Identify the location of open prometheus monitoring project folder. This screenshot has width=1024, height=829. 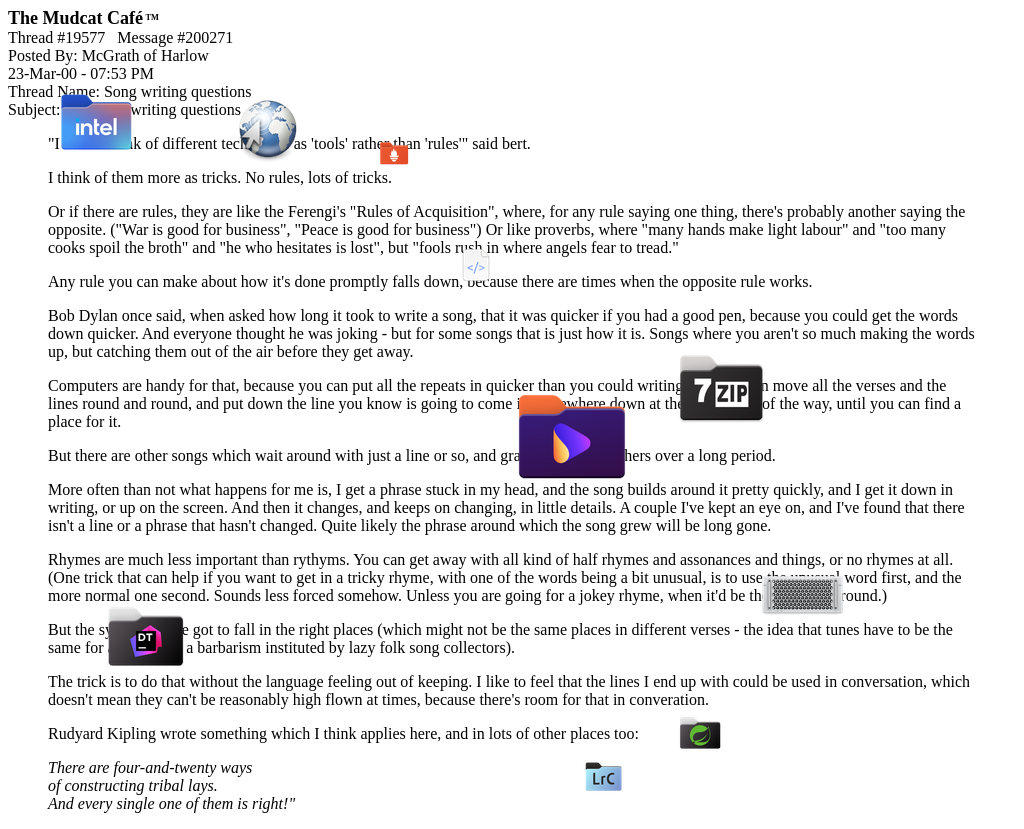
(394, 154).